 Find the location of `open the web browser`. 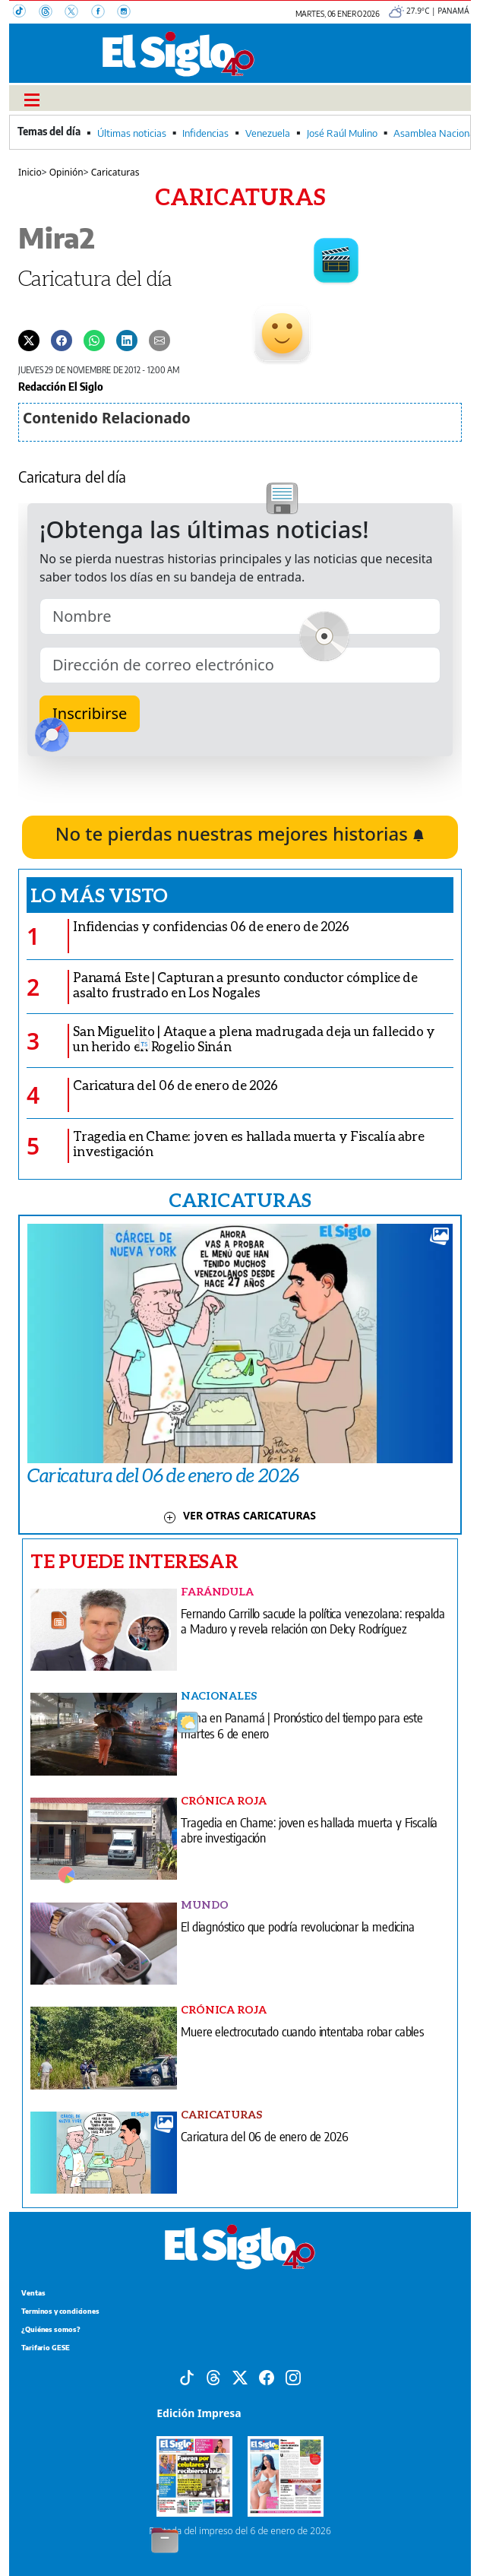

open the web browser is located at coordinates (52, 734).